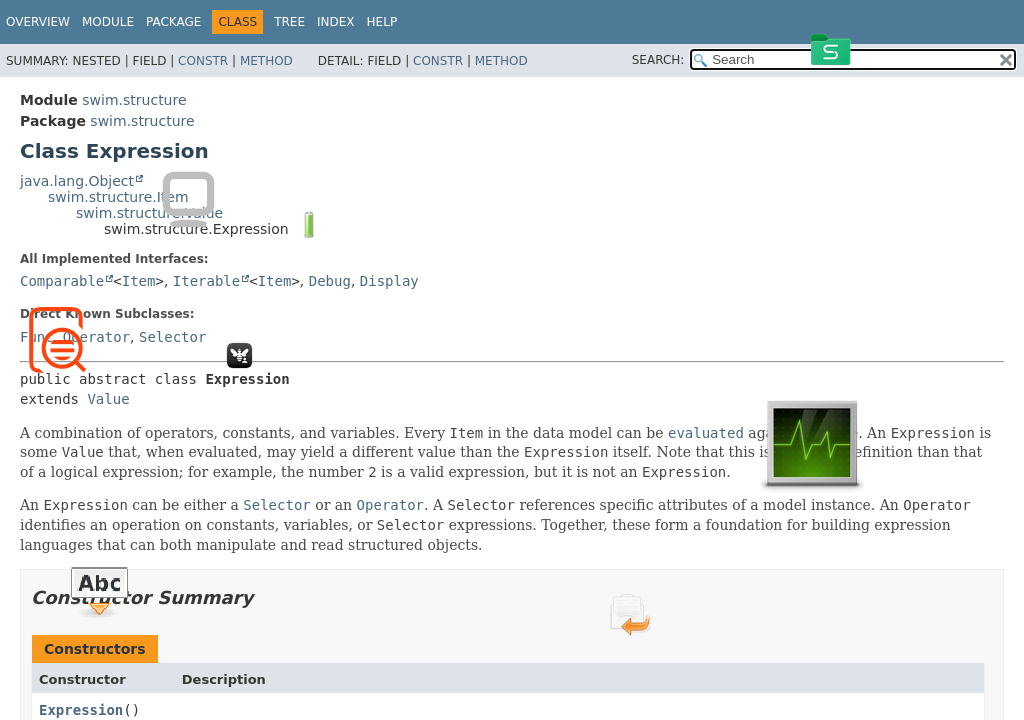 The height and width of the screenshot is (720, 1024). I want to click on indicates a replied email message, so click(629, 614).